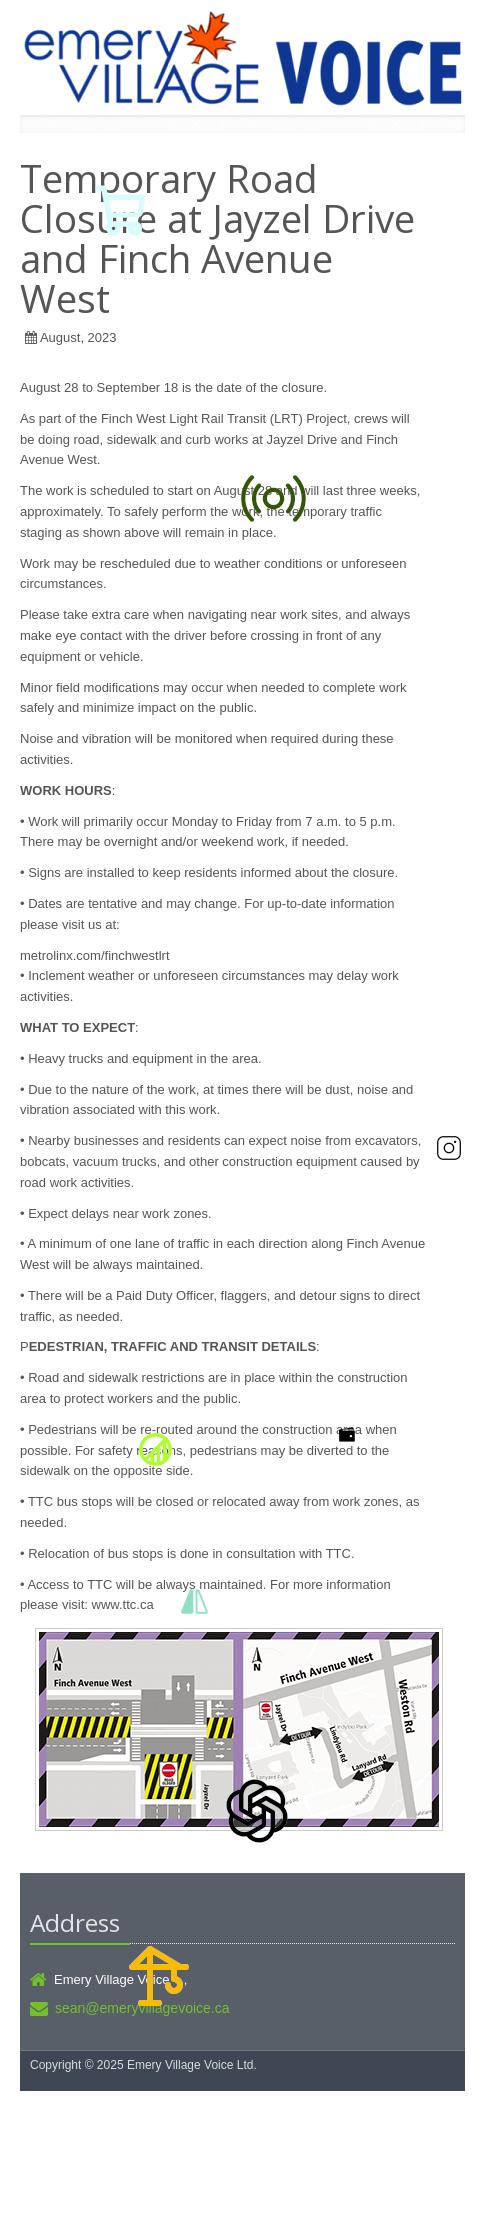  Describe the element at coordinates (194, 1602) in the screenshot. I see `flip image horizontally` at that location.